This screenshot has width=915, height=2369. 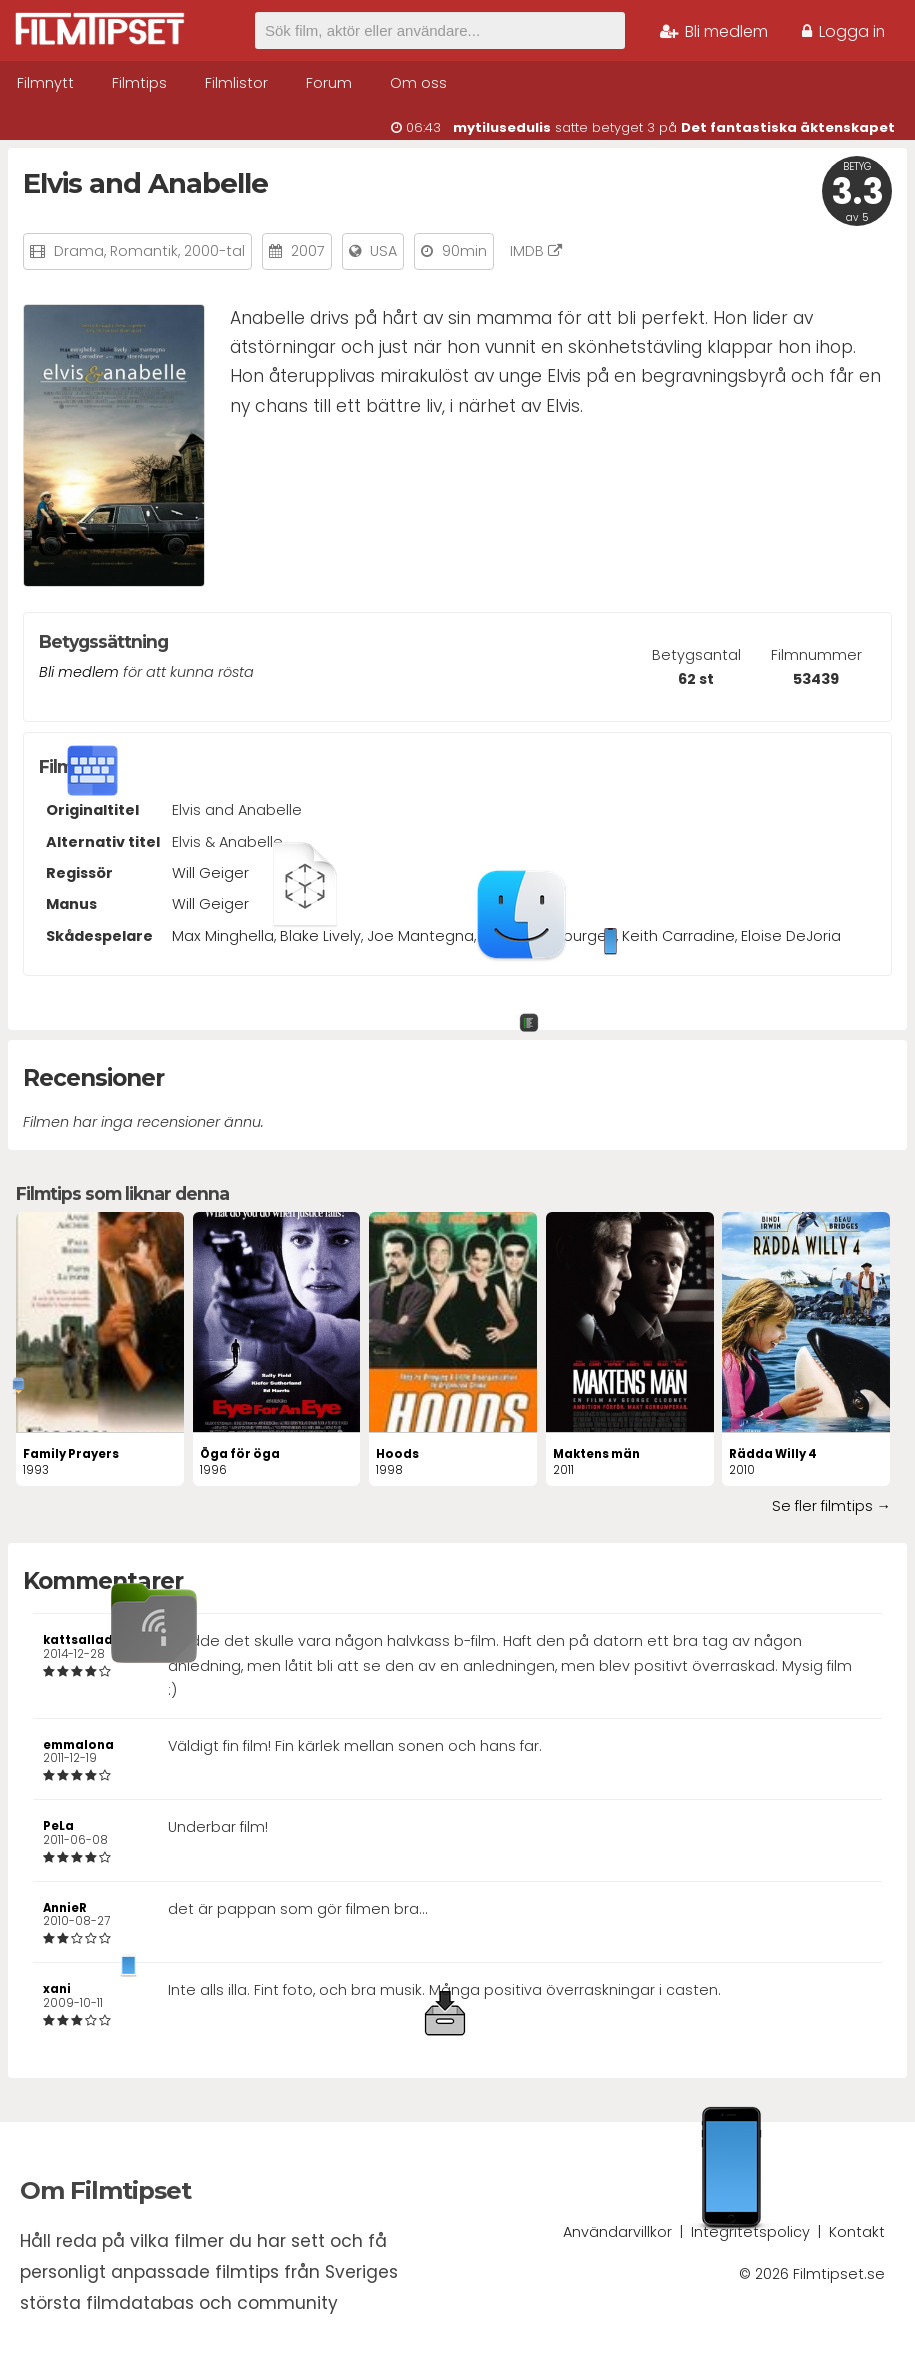 I want to click on access startup disk and boot preferences, so click(x=529, y=1023).